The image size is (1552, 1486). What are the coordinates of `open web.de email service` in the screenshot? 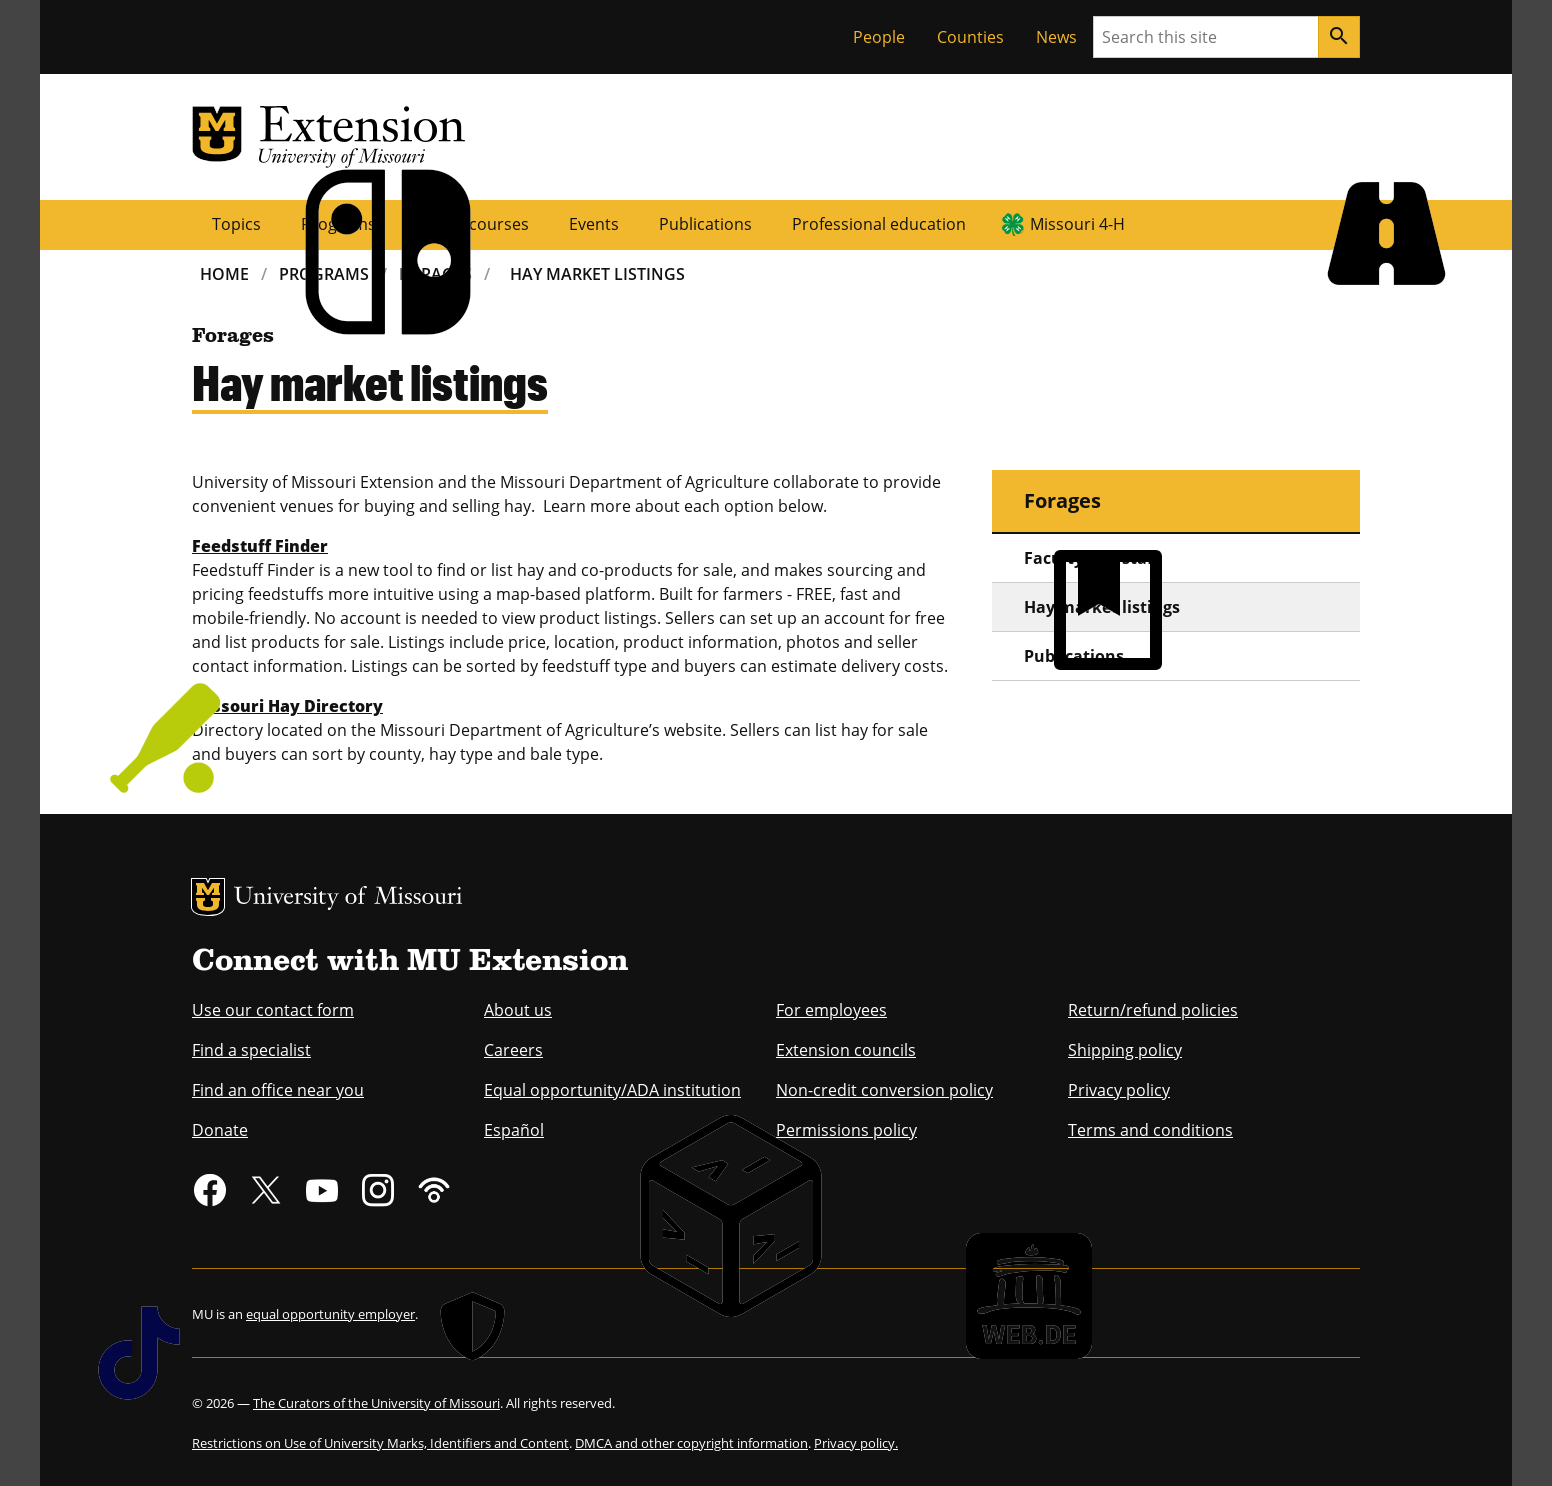 It's located at (1029, 1296).